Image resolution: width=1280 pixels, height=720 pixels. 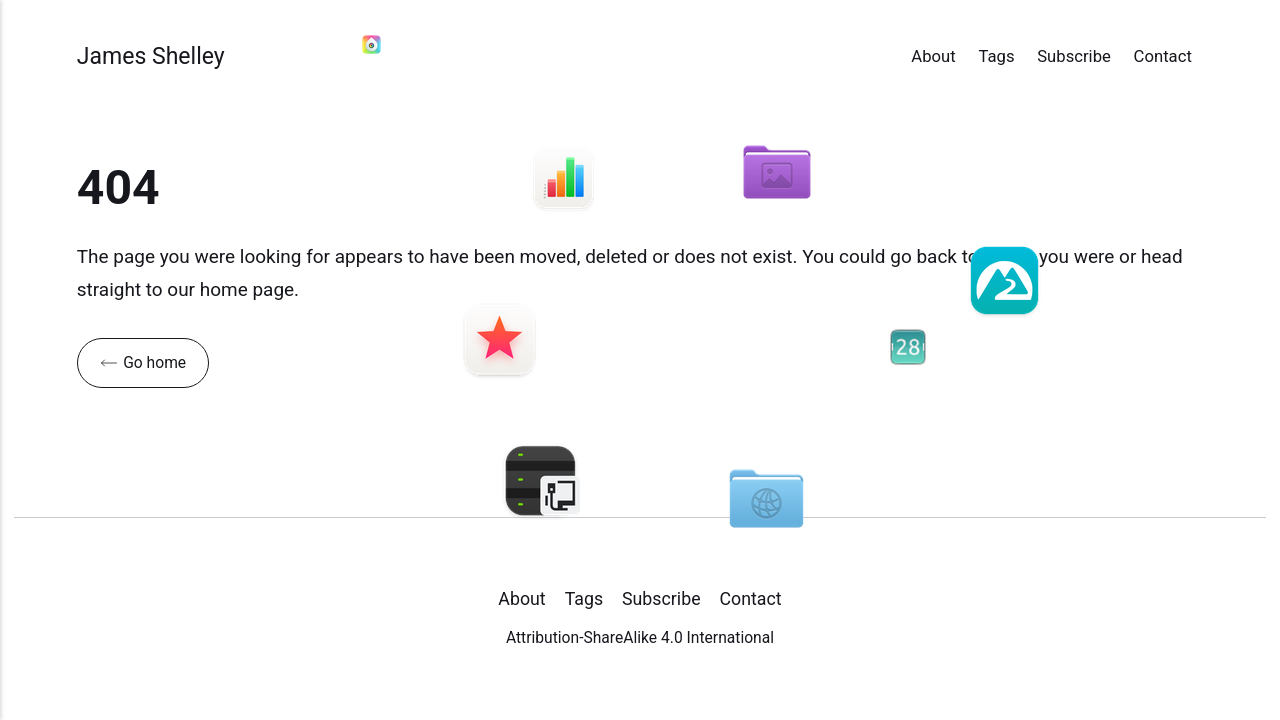 What do you see at coordinates (563, 178) in the screenshot?
I see `open calligra sheets spreadsheet application` at bounding box center [563, 178].